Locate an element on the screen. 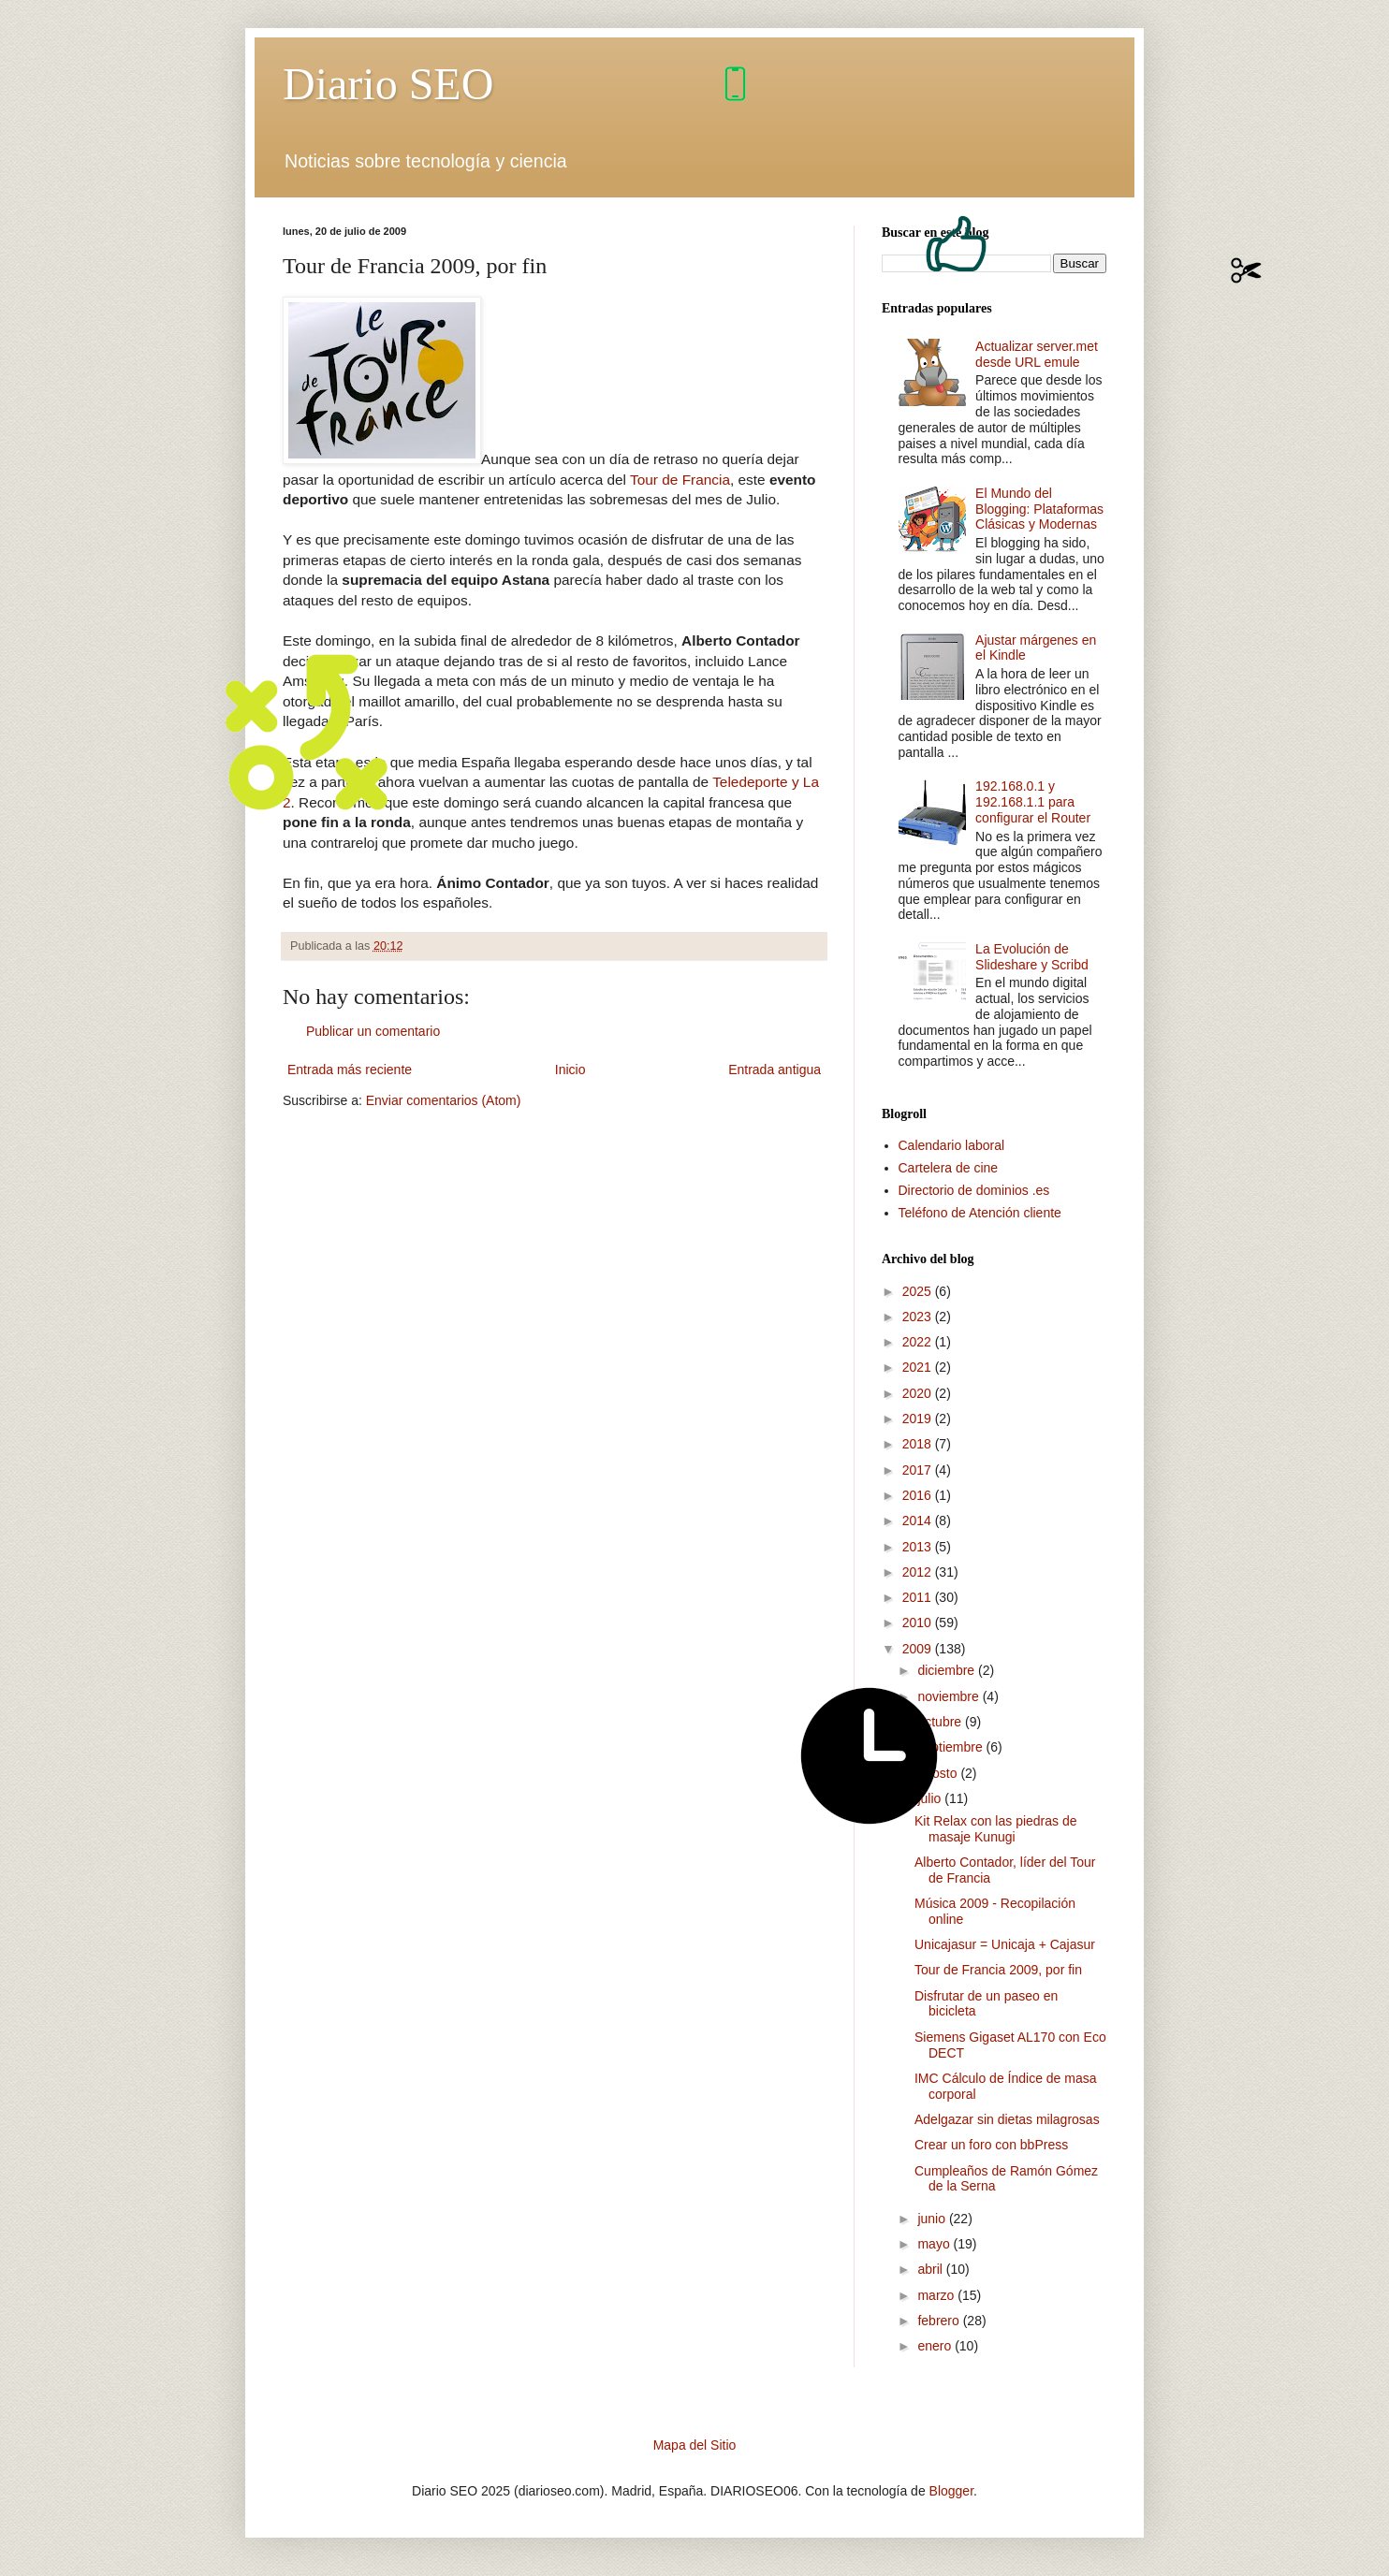  access mobile device settings is located at coordinates (735, 83).